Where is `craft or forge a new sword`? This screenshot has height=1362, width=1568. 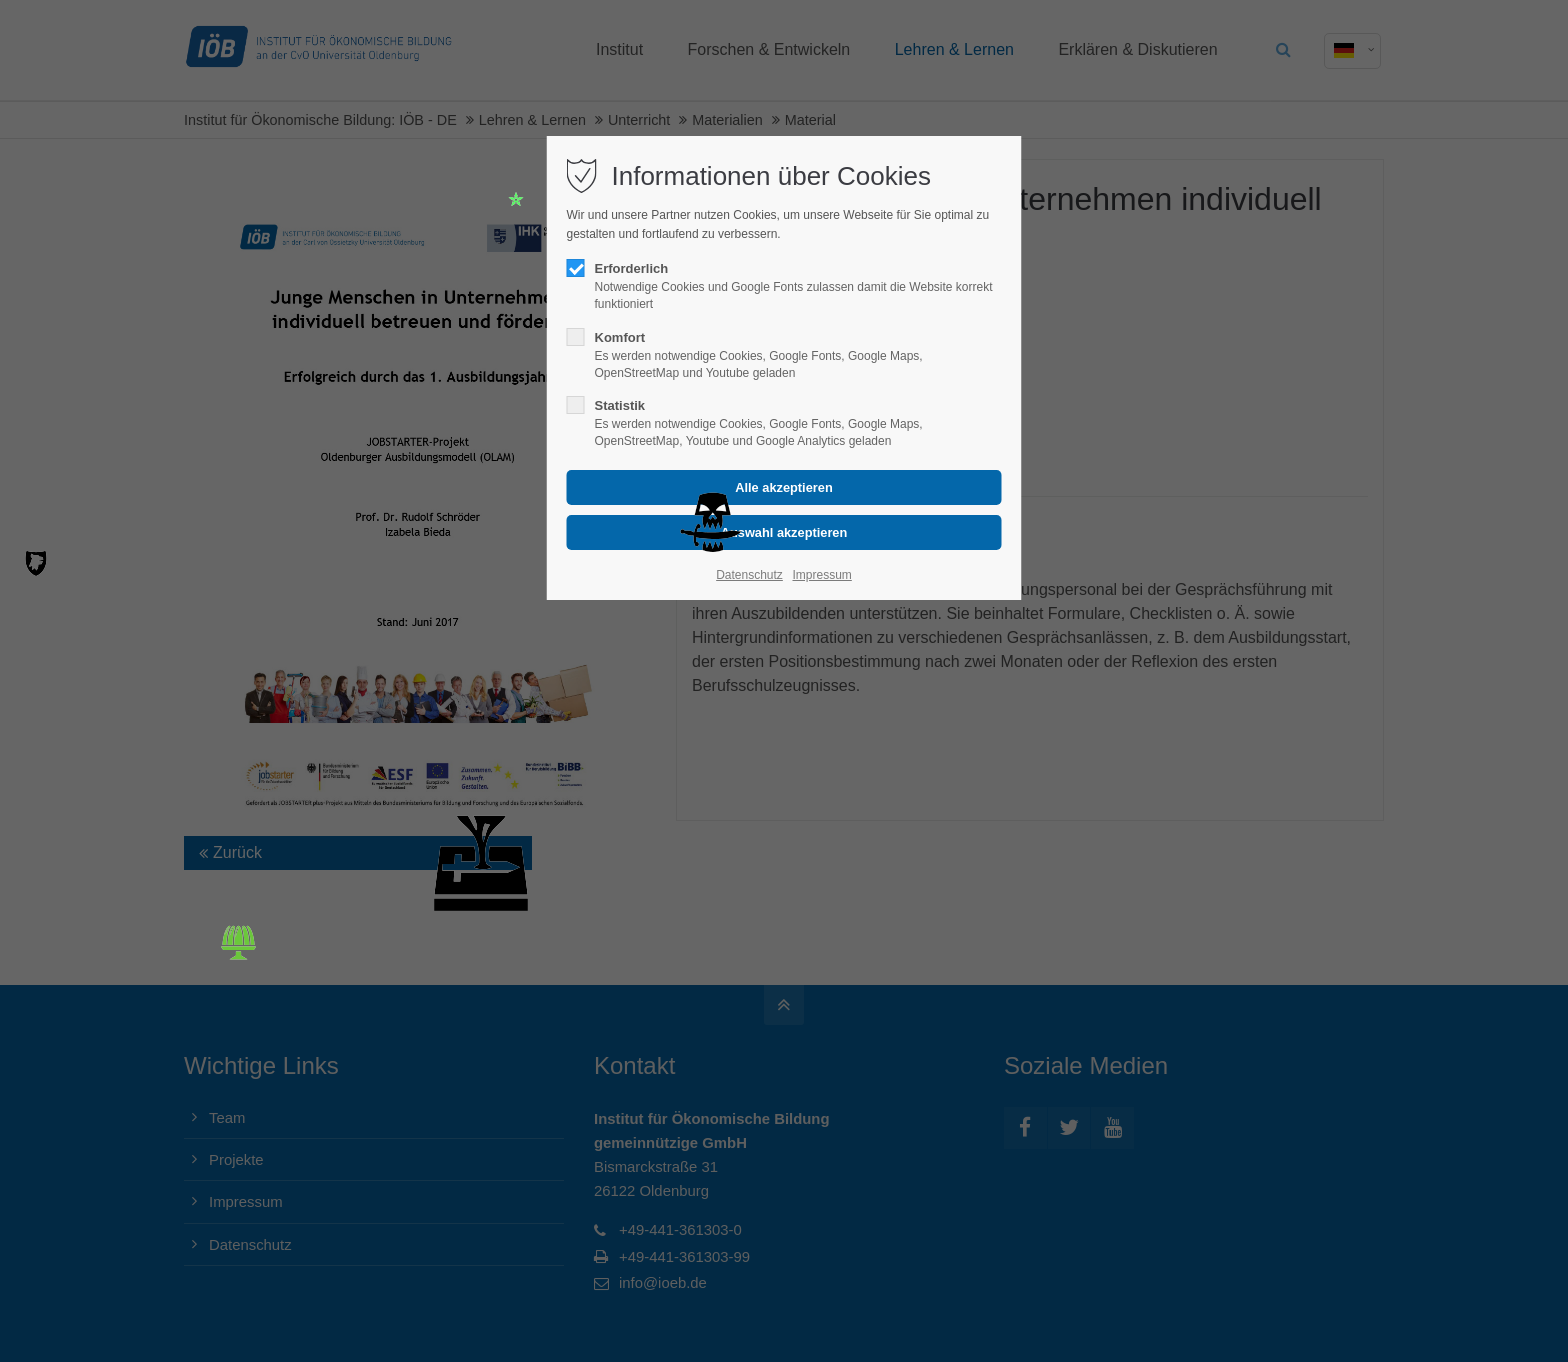
craft or forge a new sword is located at coordinates (481, 864).